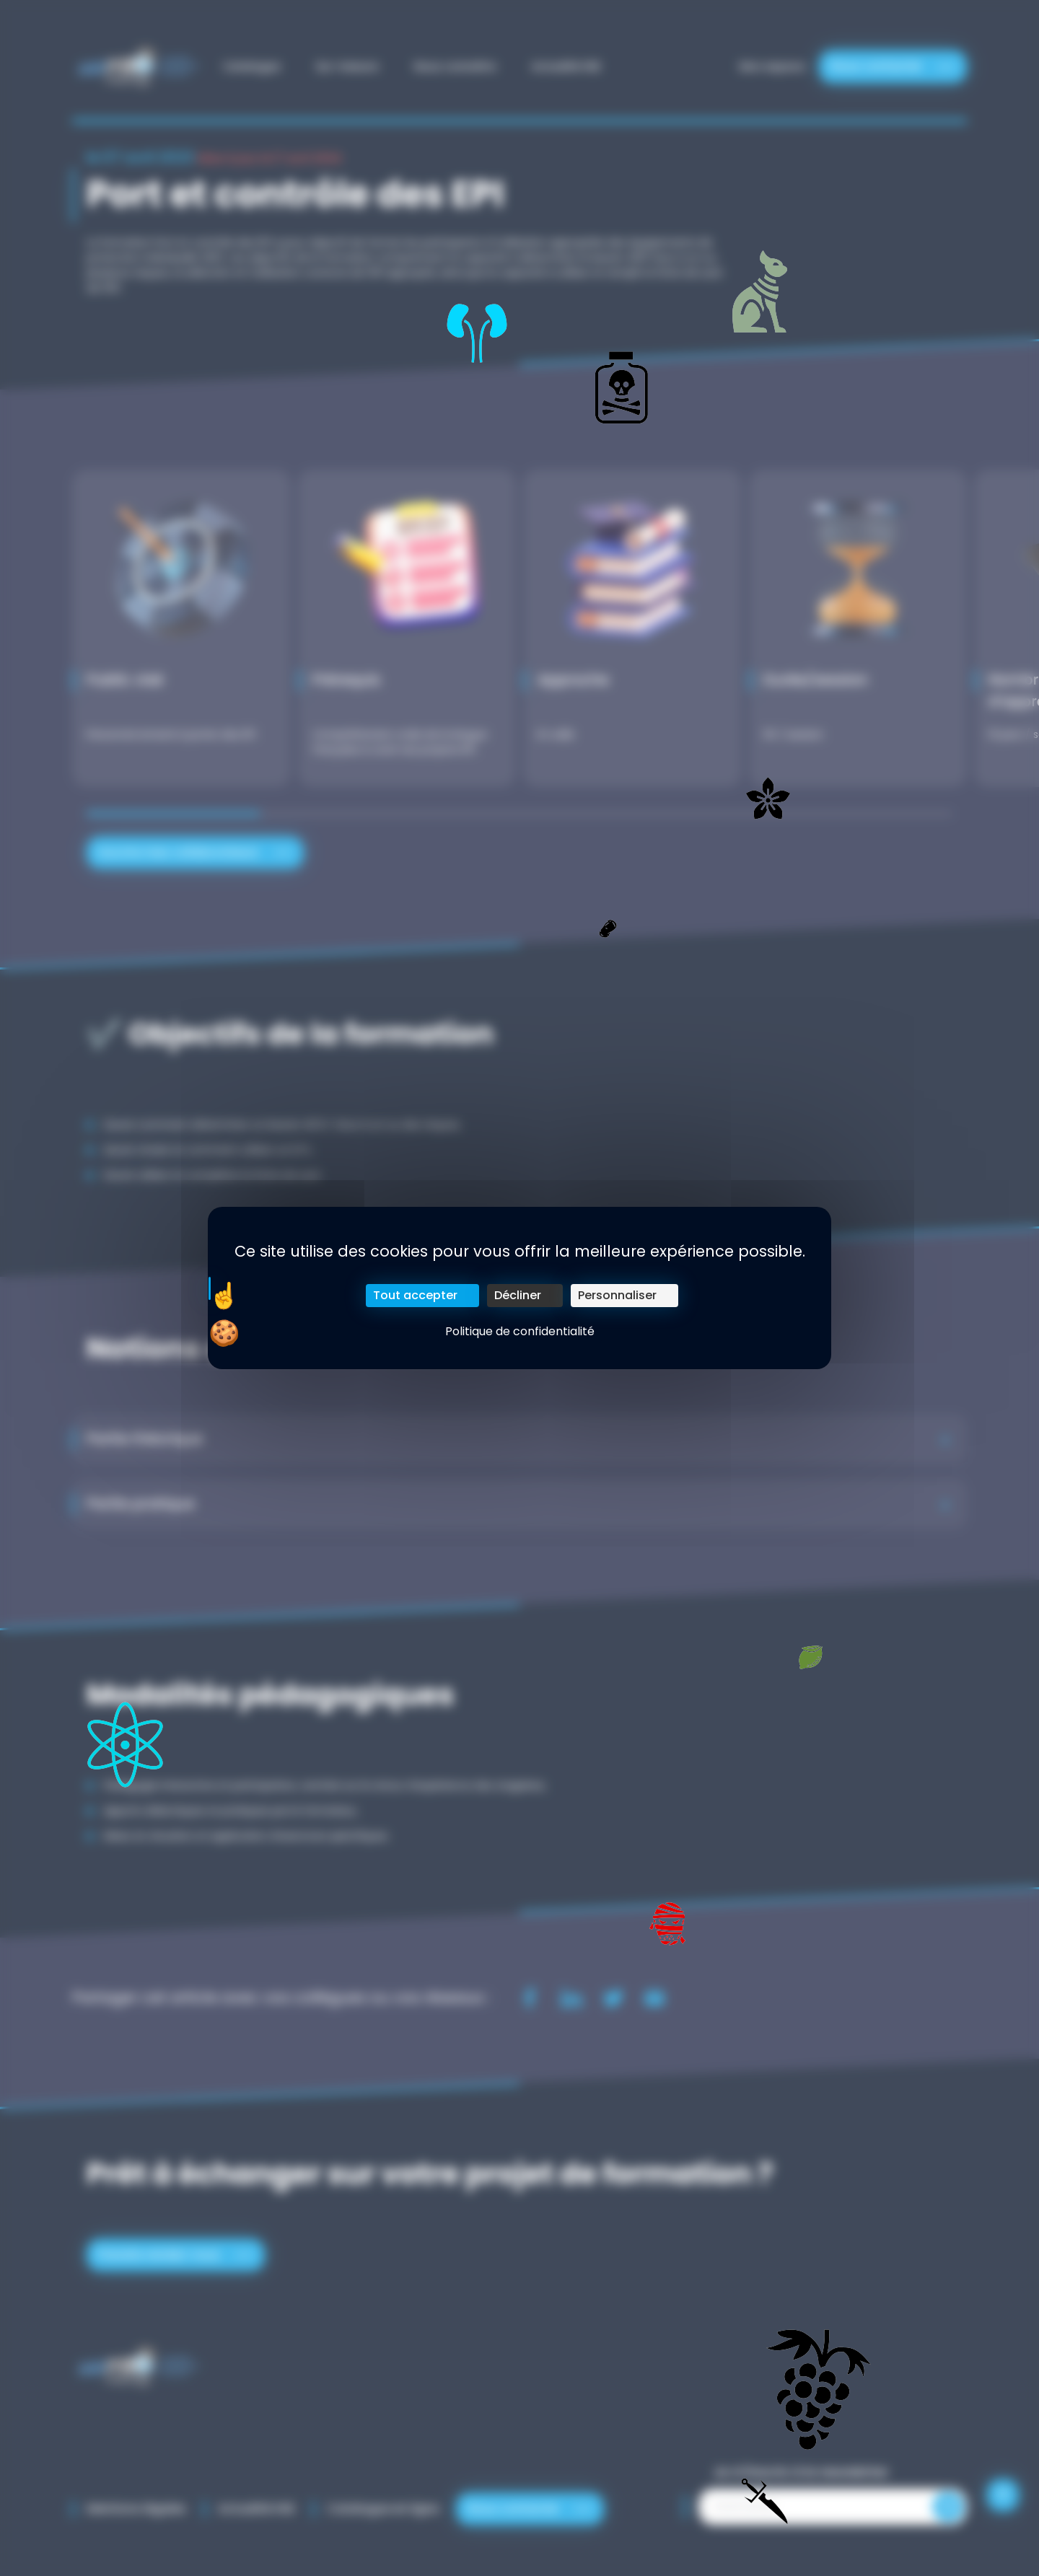 Image resolution: width=1039 pixels, height=2576 pixels. I want to click on select a ritual or sacrifice action in a game, so click(764, 2501).